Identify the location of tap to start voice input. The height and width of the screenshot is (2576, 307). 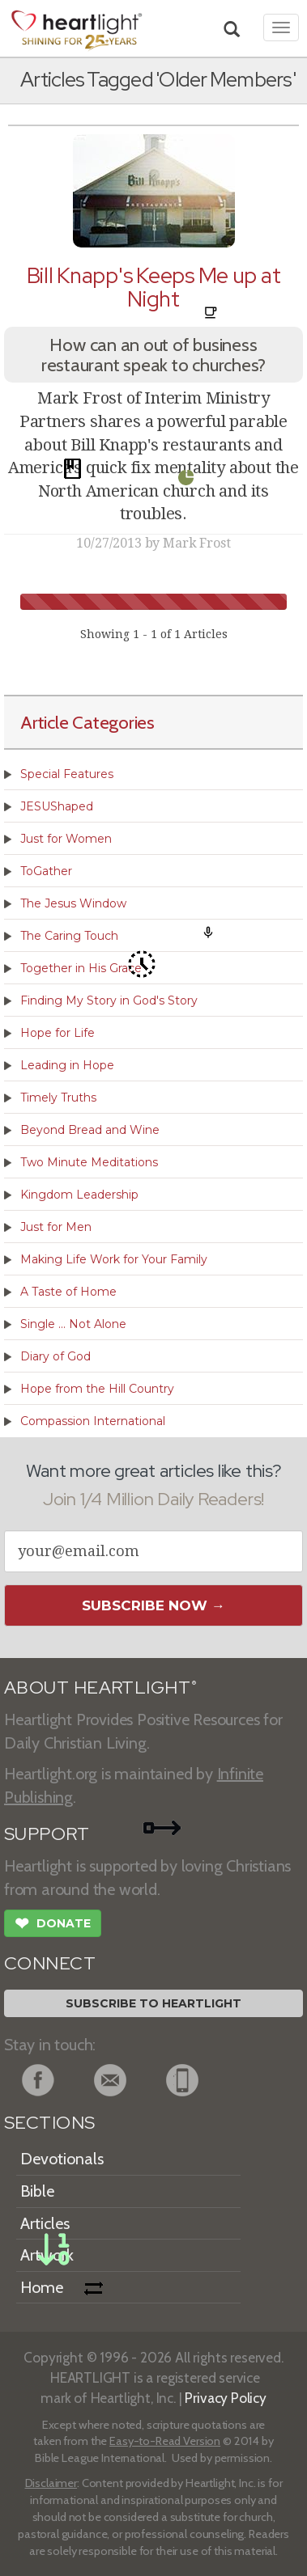
(208, 933).